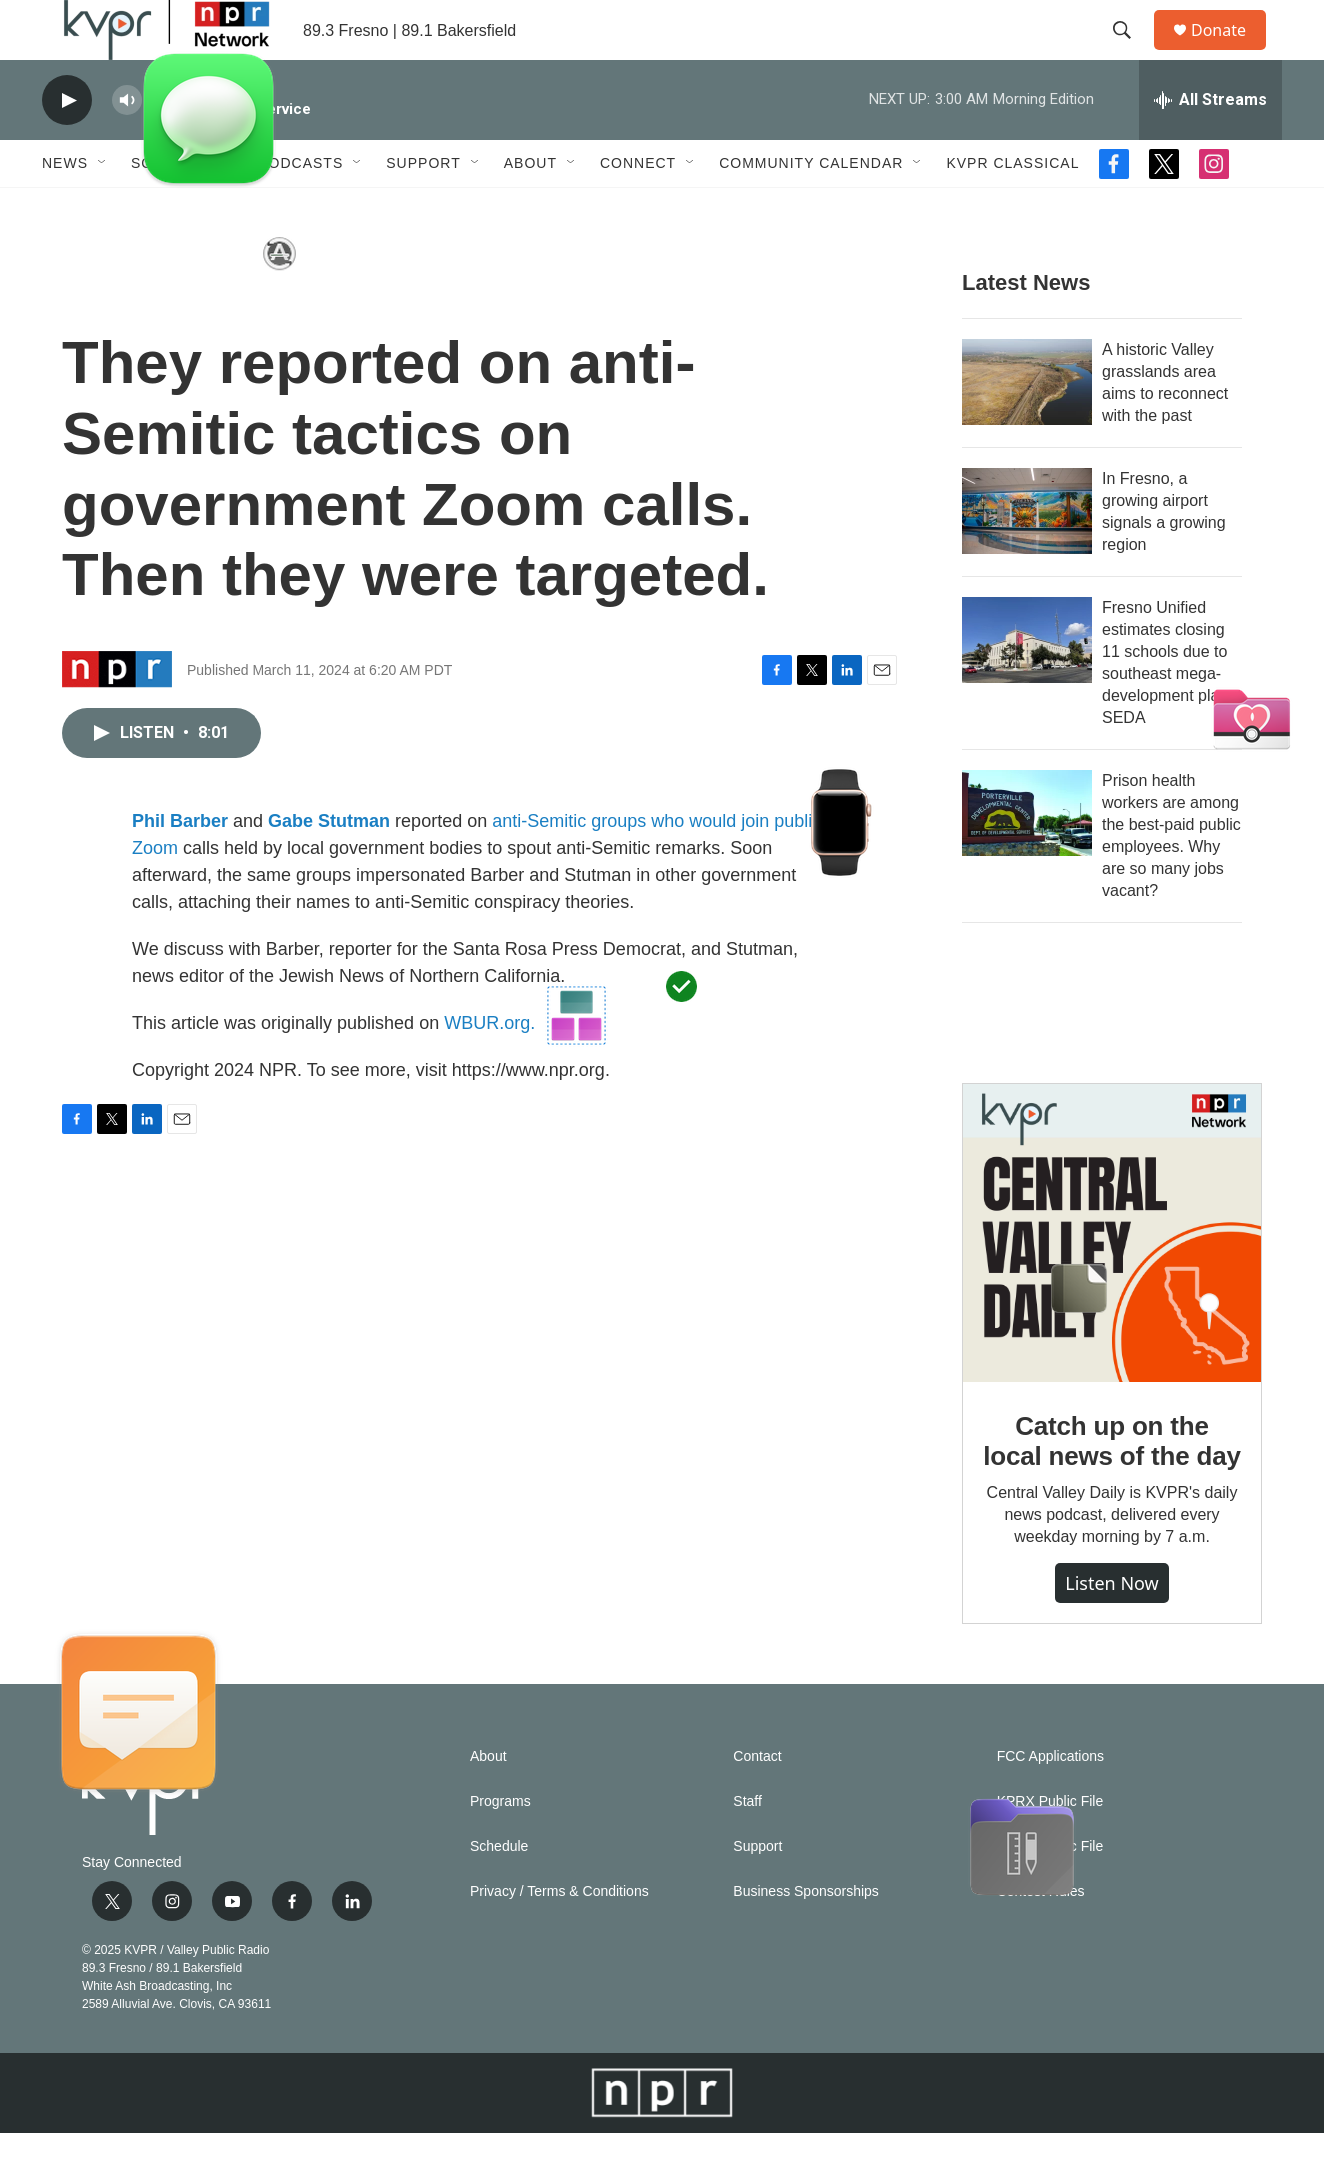 The height and width of the screenshot is (2178, 1324). Describe the element at coordinates (681, 986) in the screenshot. I see `confirm or approve an action` at that location.